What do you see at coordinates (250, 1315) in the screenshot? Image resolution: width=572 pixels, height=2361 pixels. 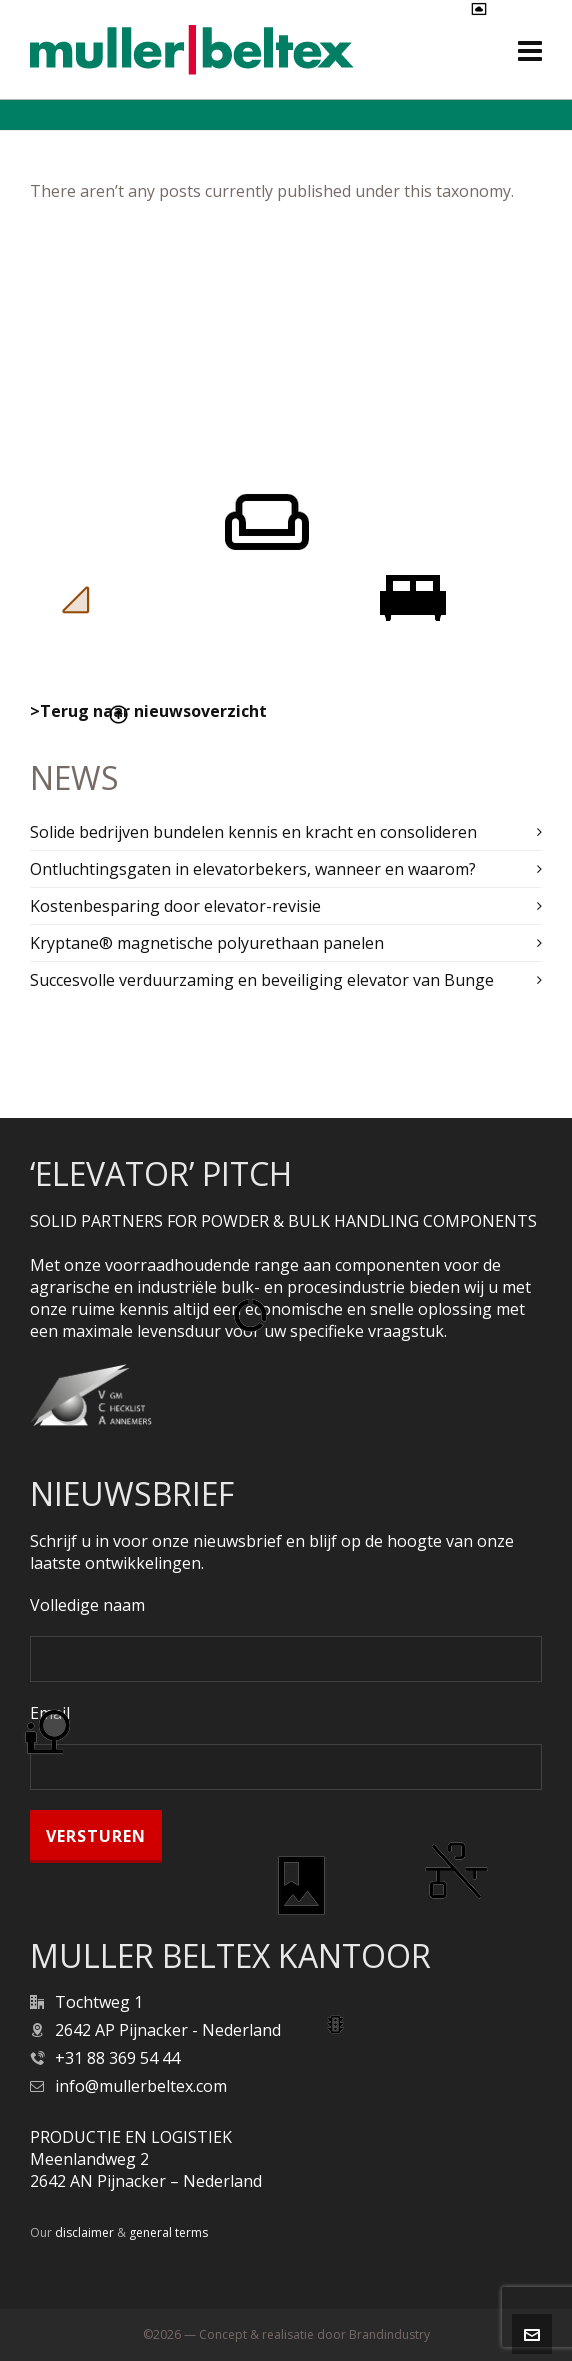 I see `view mobile data usage statistics` at bounding box center [250, 1315].